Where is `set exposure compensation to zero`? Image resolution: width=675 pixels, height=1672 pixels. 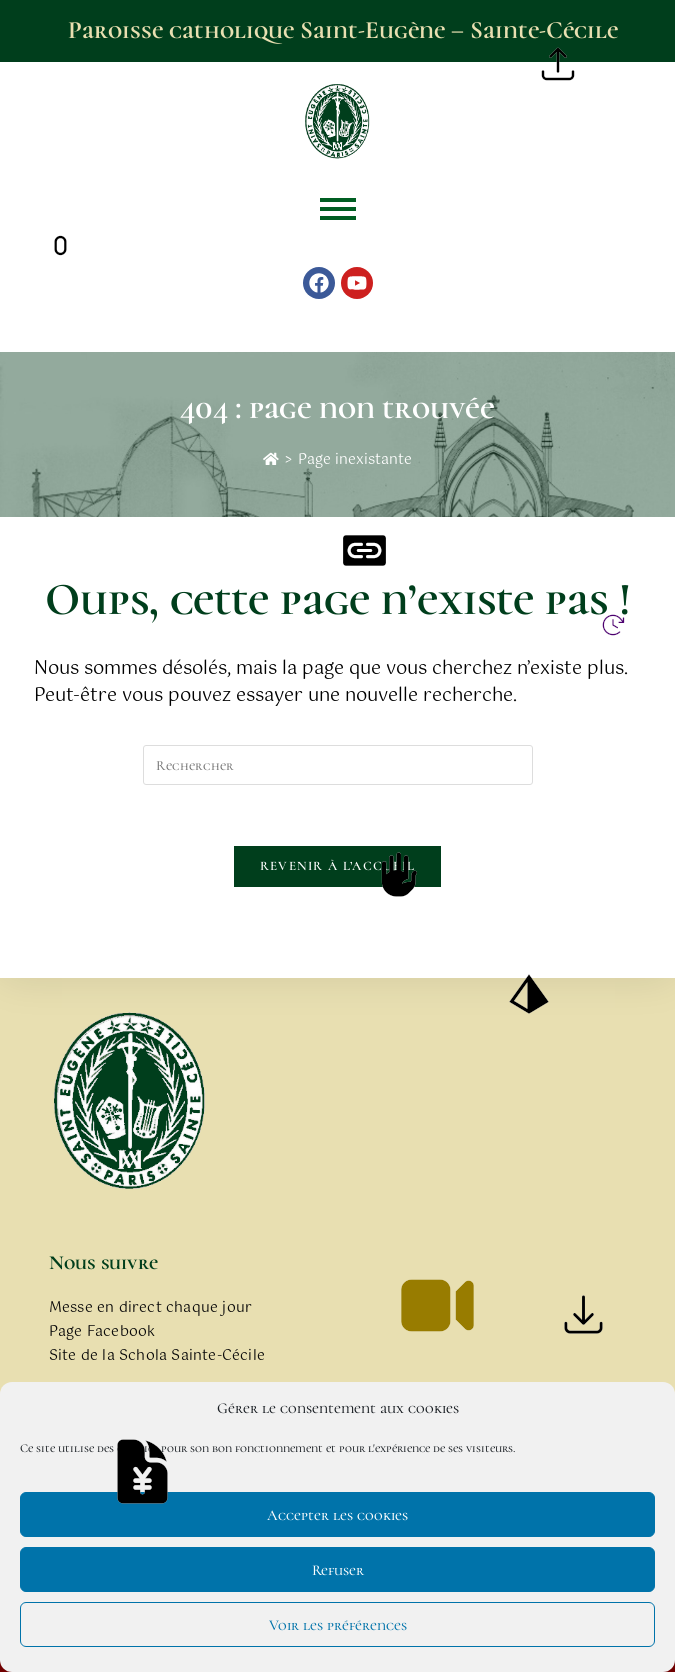 set exposure compensation to zero is located at coordinates (60, 245).